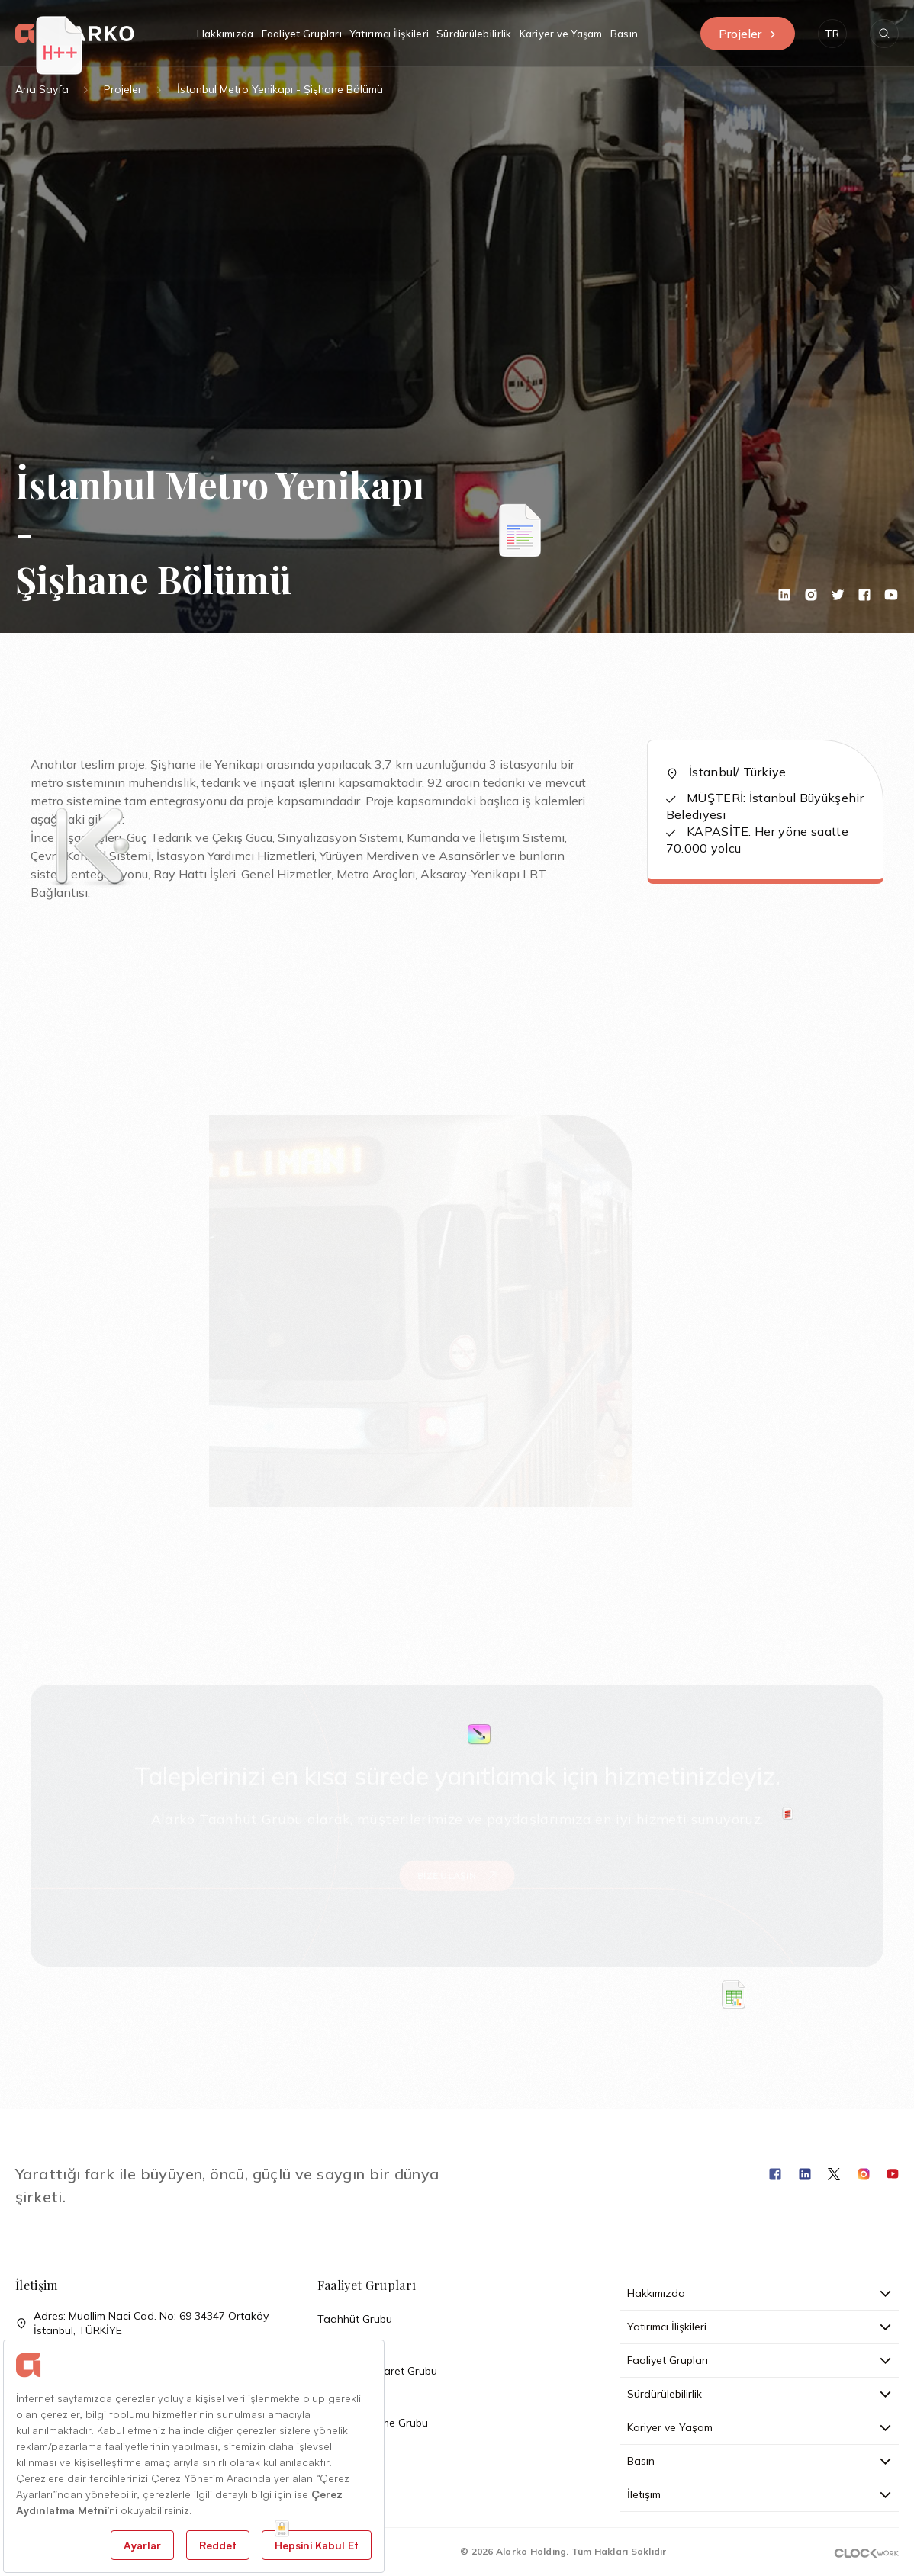 This screenshot has height=2576, width=914. Describe the element at coordinates (282, 2528) in the screenshot. I see `a pgp-encrypted file` at that location.